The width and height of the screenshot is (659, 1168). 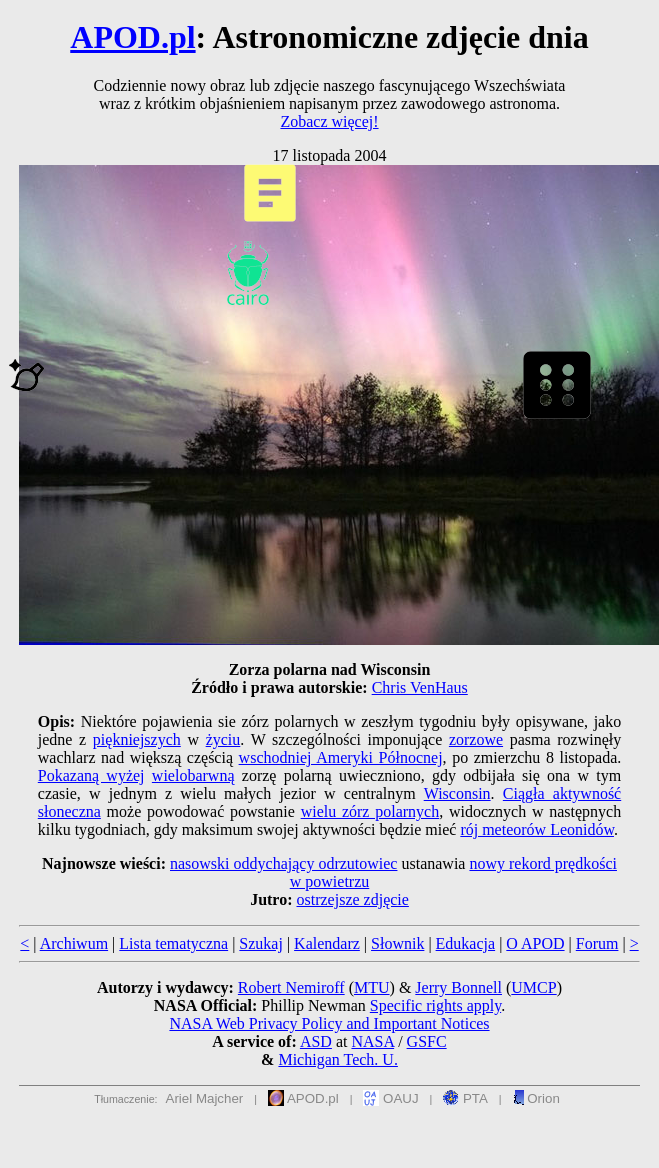 What do you see at coordinates (557, 385) in the screenshot?
I see `roll the dice or generate a random result` at bounding box center [557, 385].